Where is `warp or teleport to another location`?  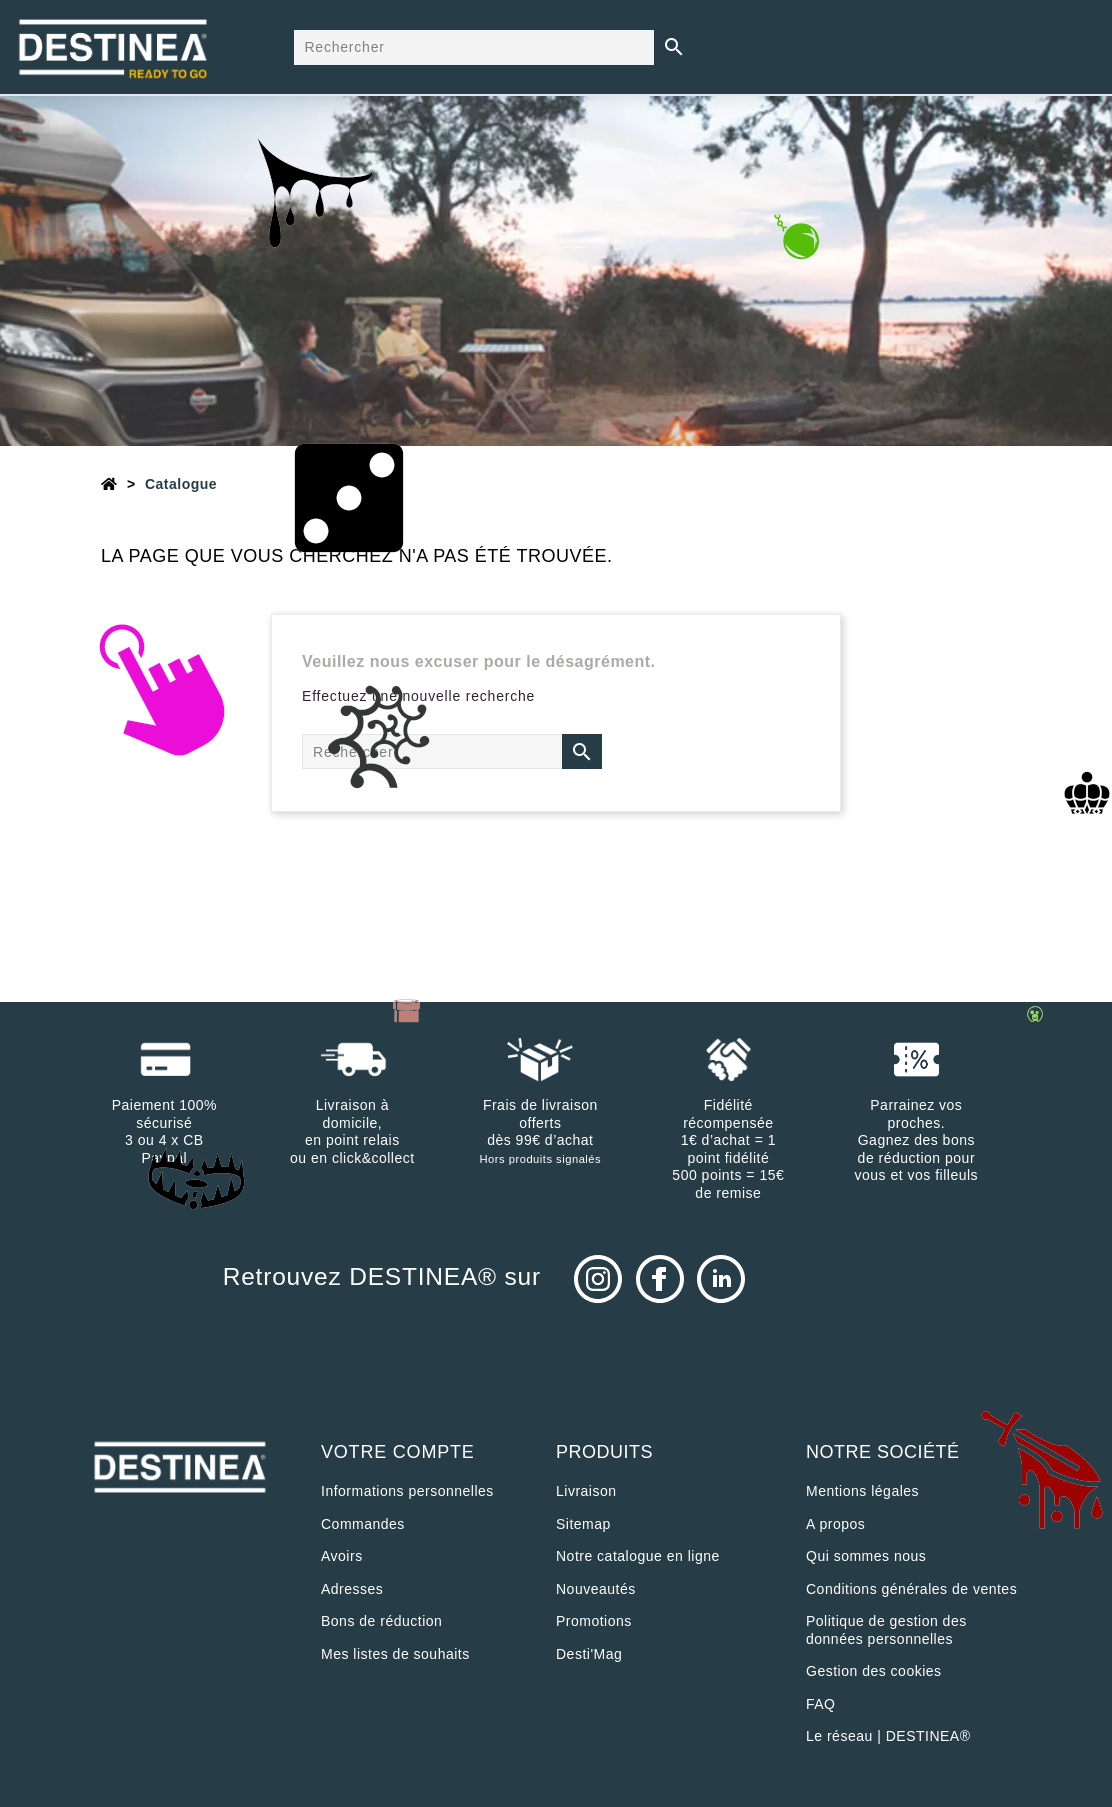
warp or teleport to another location is located at coordinates (406, 1008).